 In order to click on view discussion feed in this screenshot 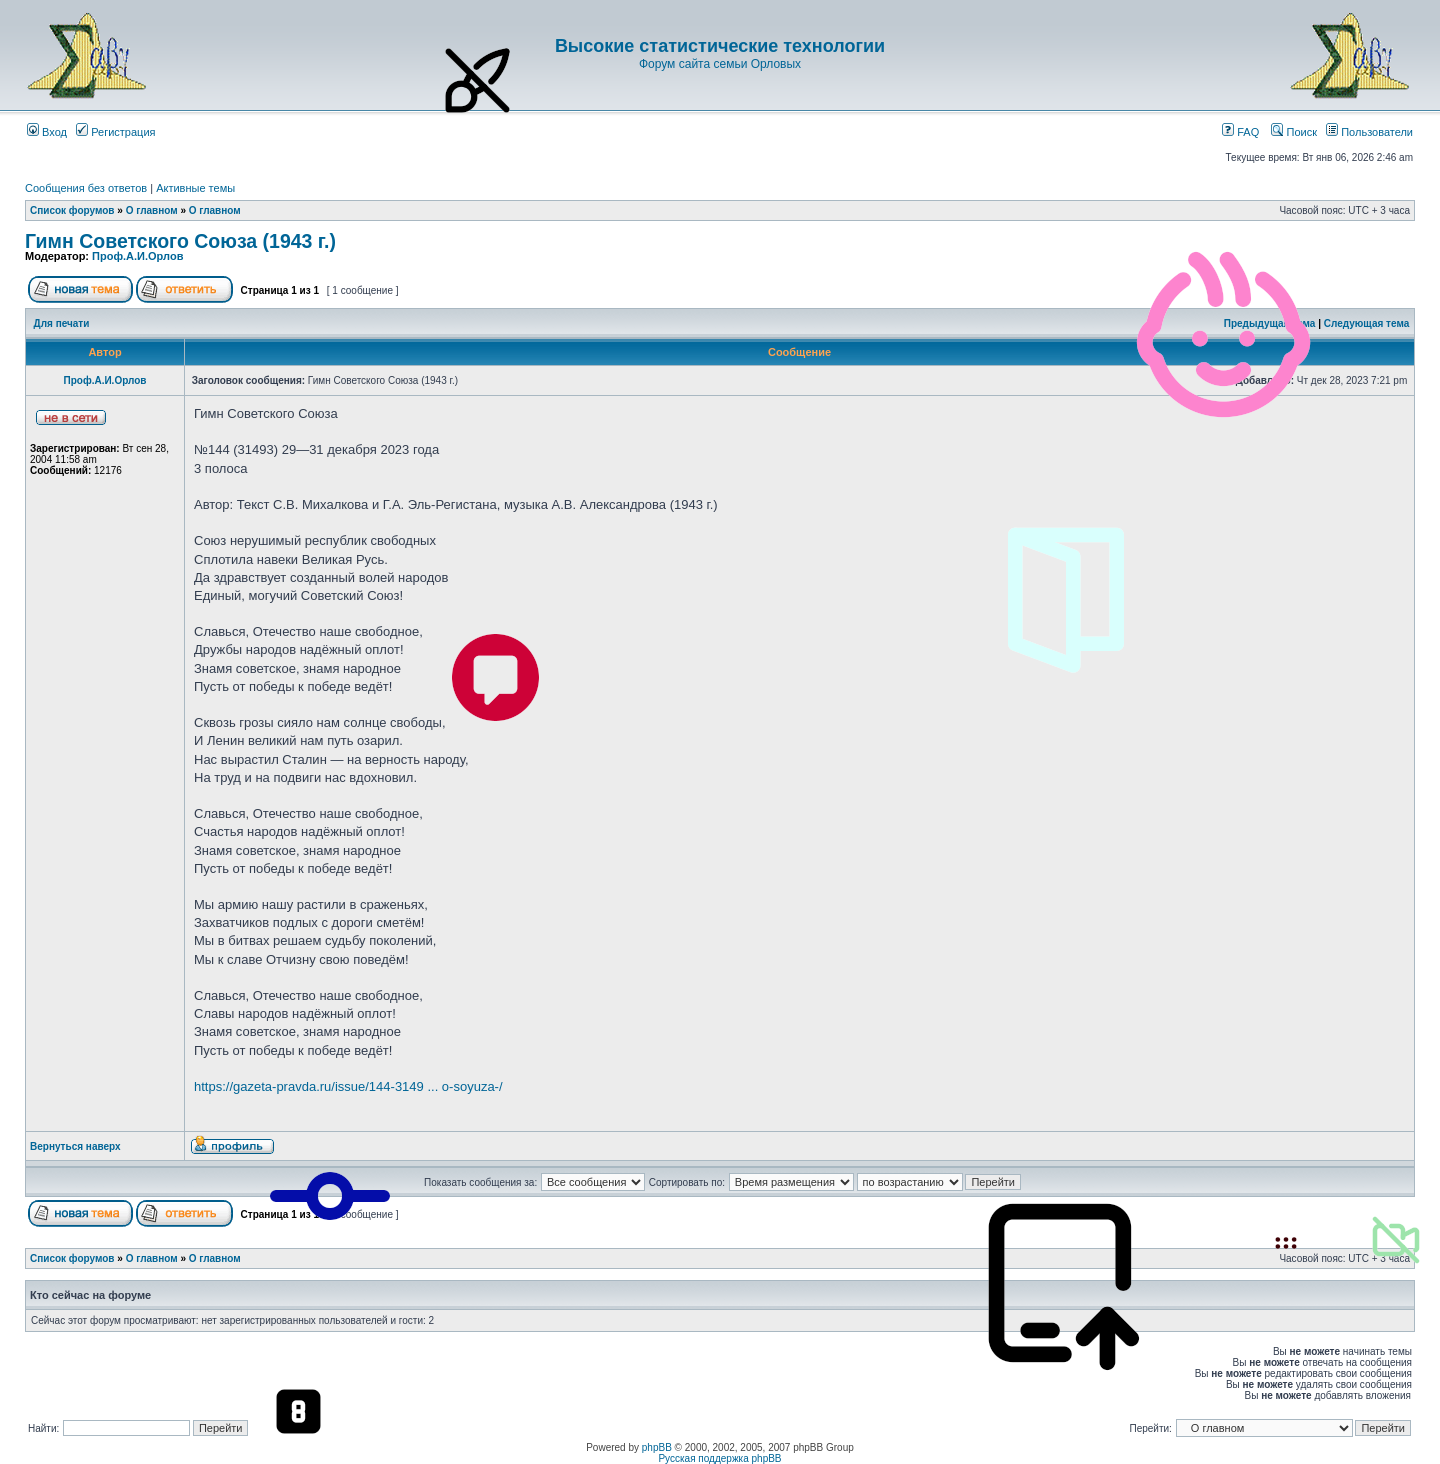, I will do `click(495, 677)`.